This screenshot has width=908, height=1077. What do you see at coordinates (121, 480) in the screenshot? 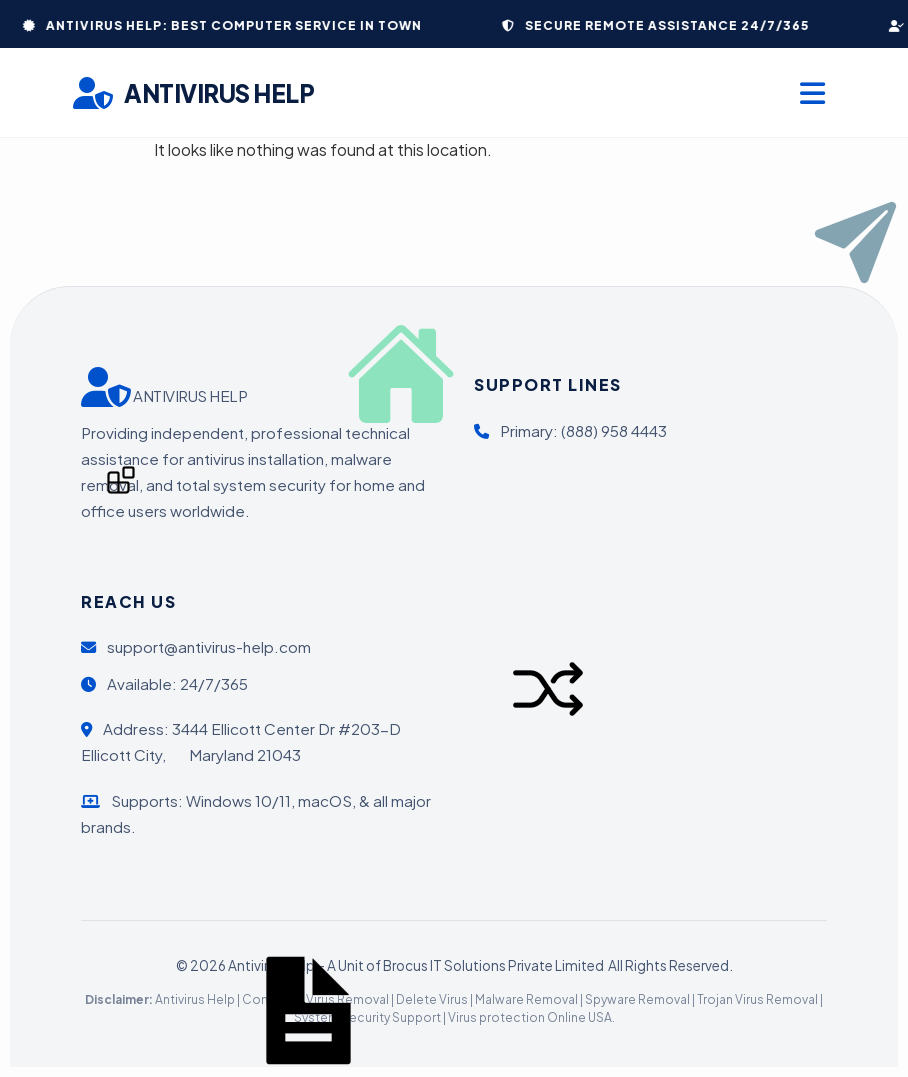
I see `access modular components or blocks` at bounding box center [121, 480].